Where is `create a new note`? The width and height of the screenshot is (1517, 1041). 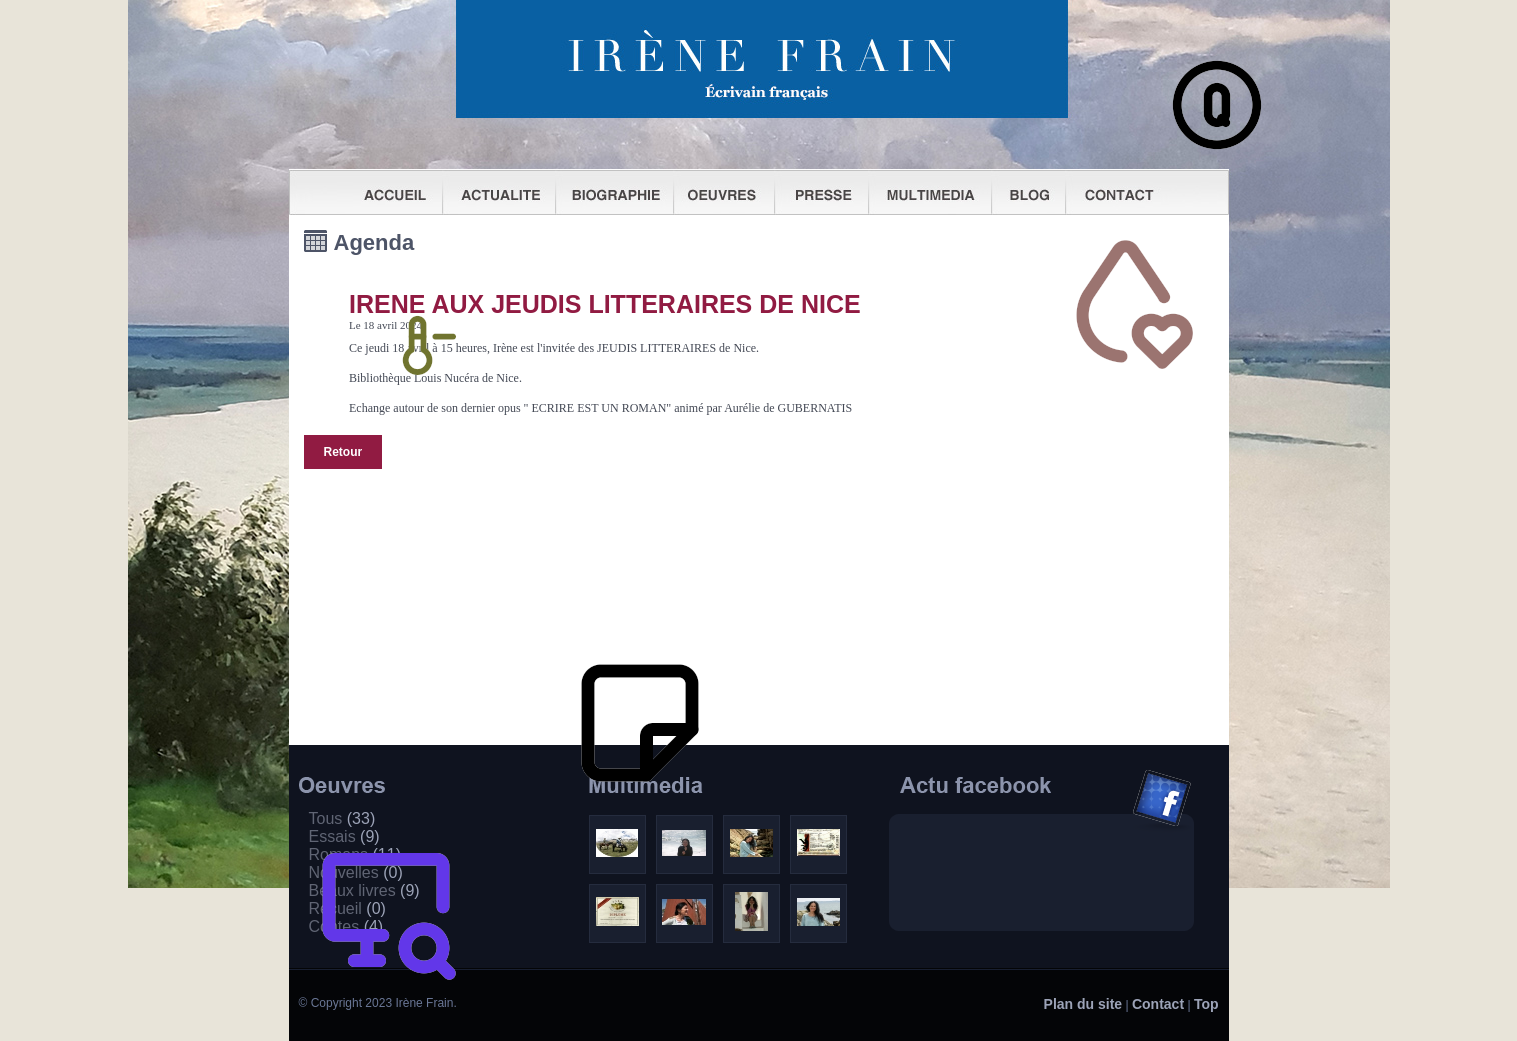 create a new note is located at coordinates (640, 723).